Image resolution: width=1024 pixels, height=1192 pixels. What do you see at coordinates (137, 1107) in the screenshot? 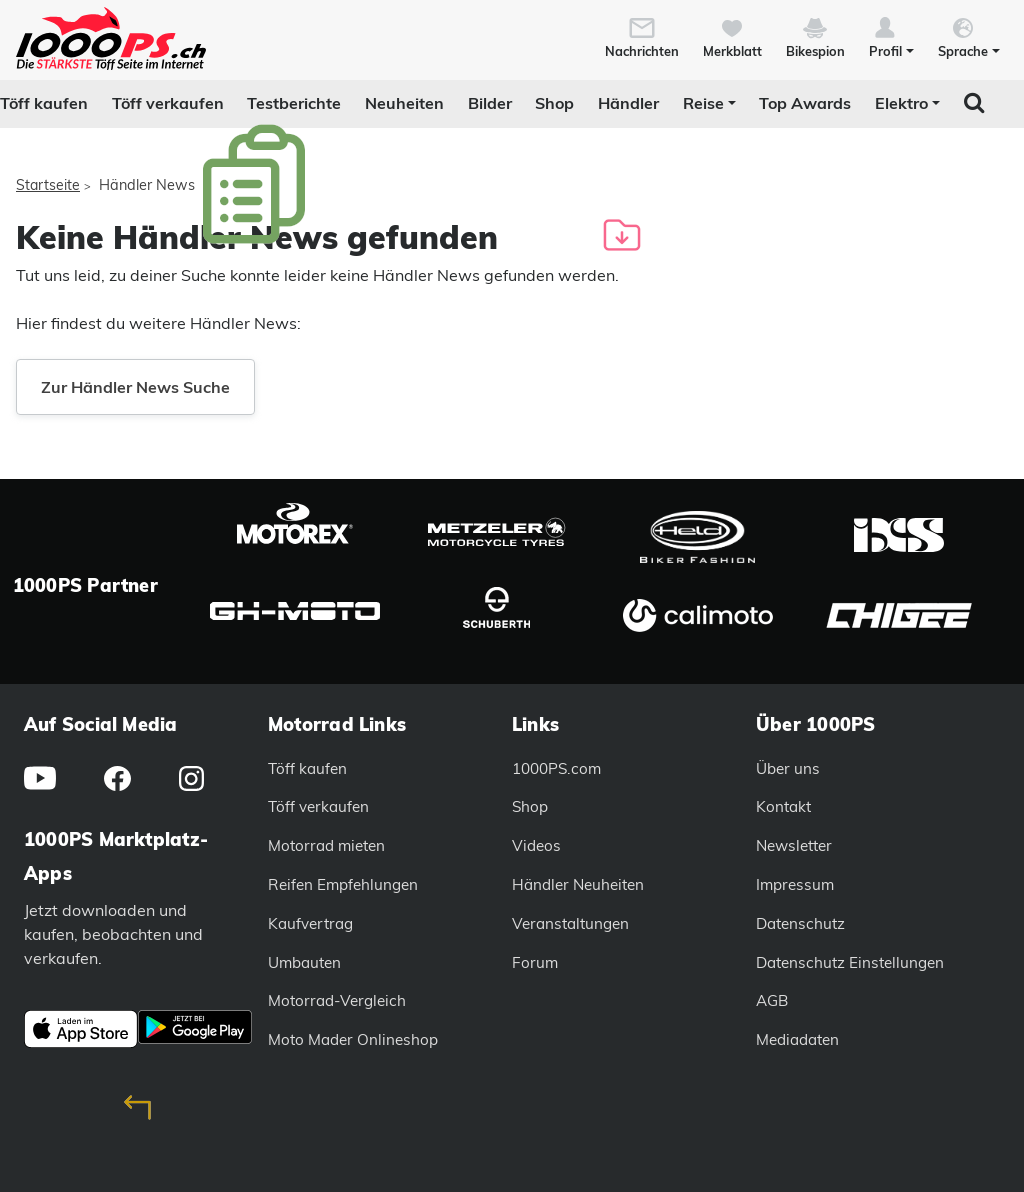
I see `go back to previous screen or step` at bounding box center [137, 1107].